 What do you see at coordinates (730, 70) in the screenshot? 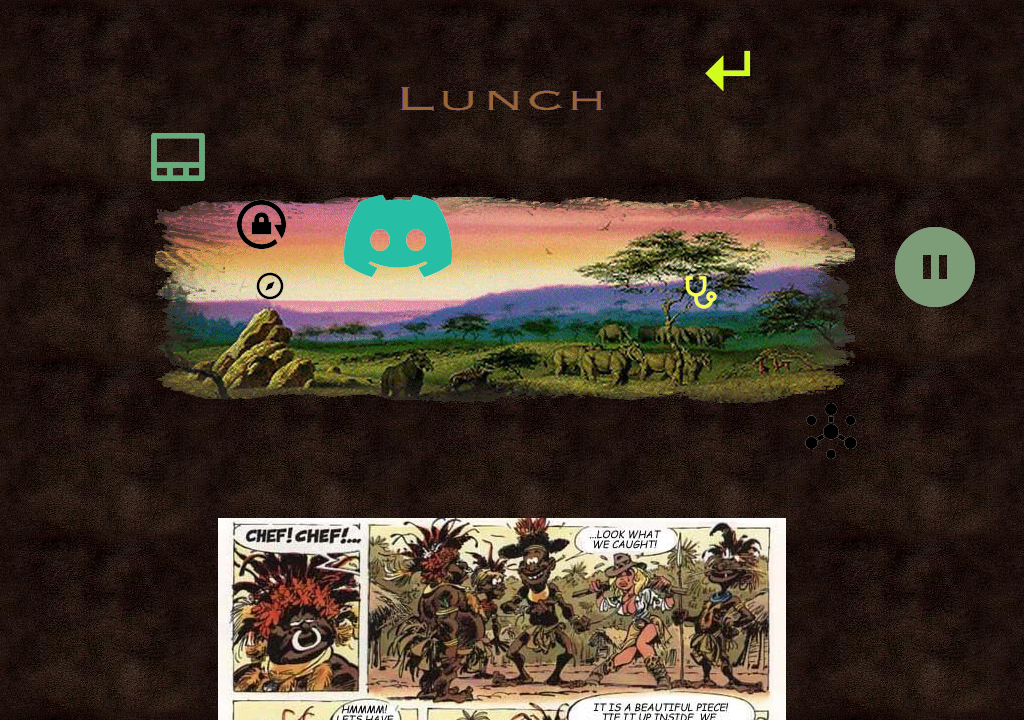
I see `return to previous line or submit input` at bounding box center [730, 70].